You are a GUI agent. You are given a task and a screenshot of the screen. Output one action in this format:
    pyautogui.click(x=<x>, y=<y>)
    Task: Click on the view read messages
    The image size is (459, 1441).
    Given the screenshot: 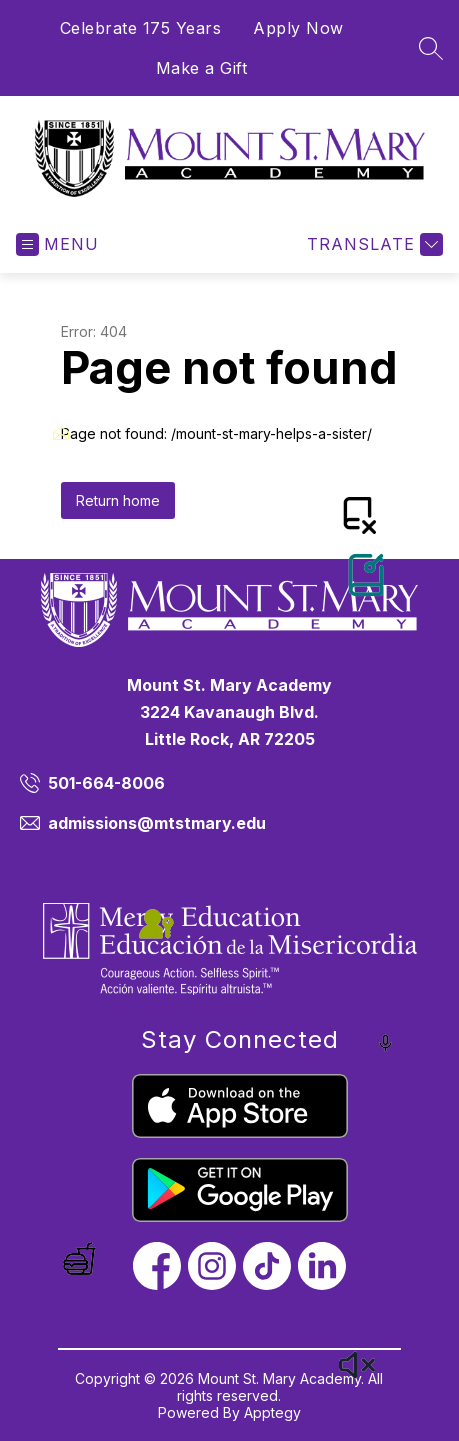 What is the action you would take?
    pyautogui.click(x=61, y=434)
    